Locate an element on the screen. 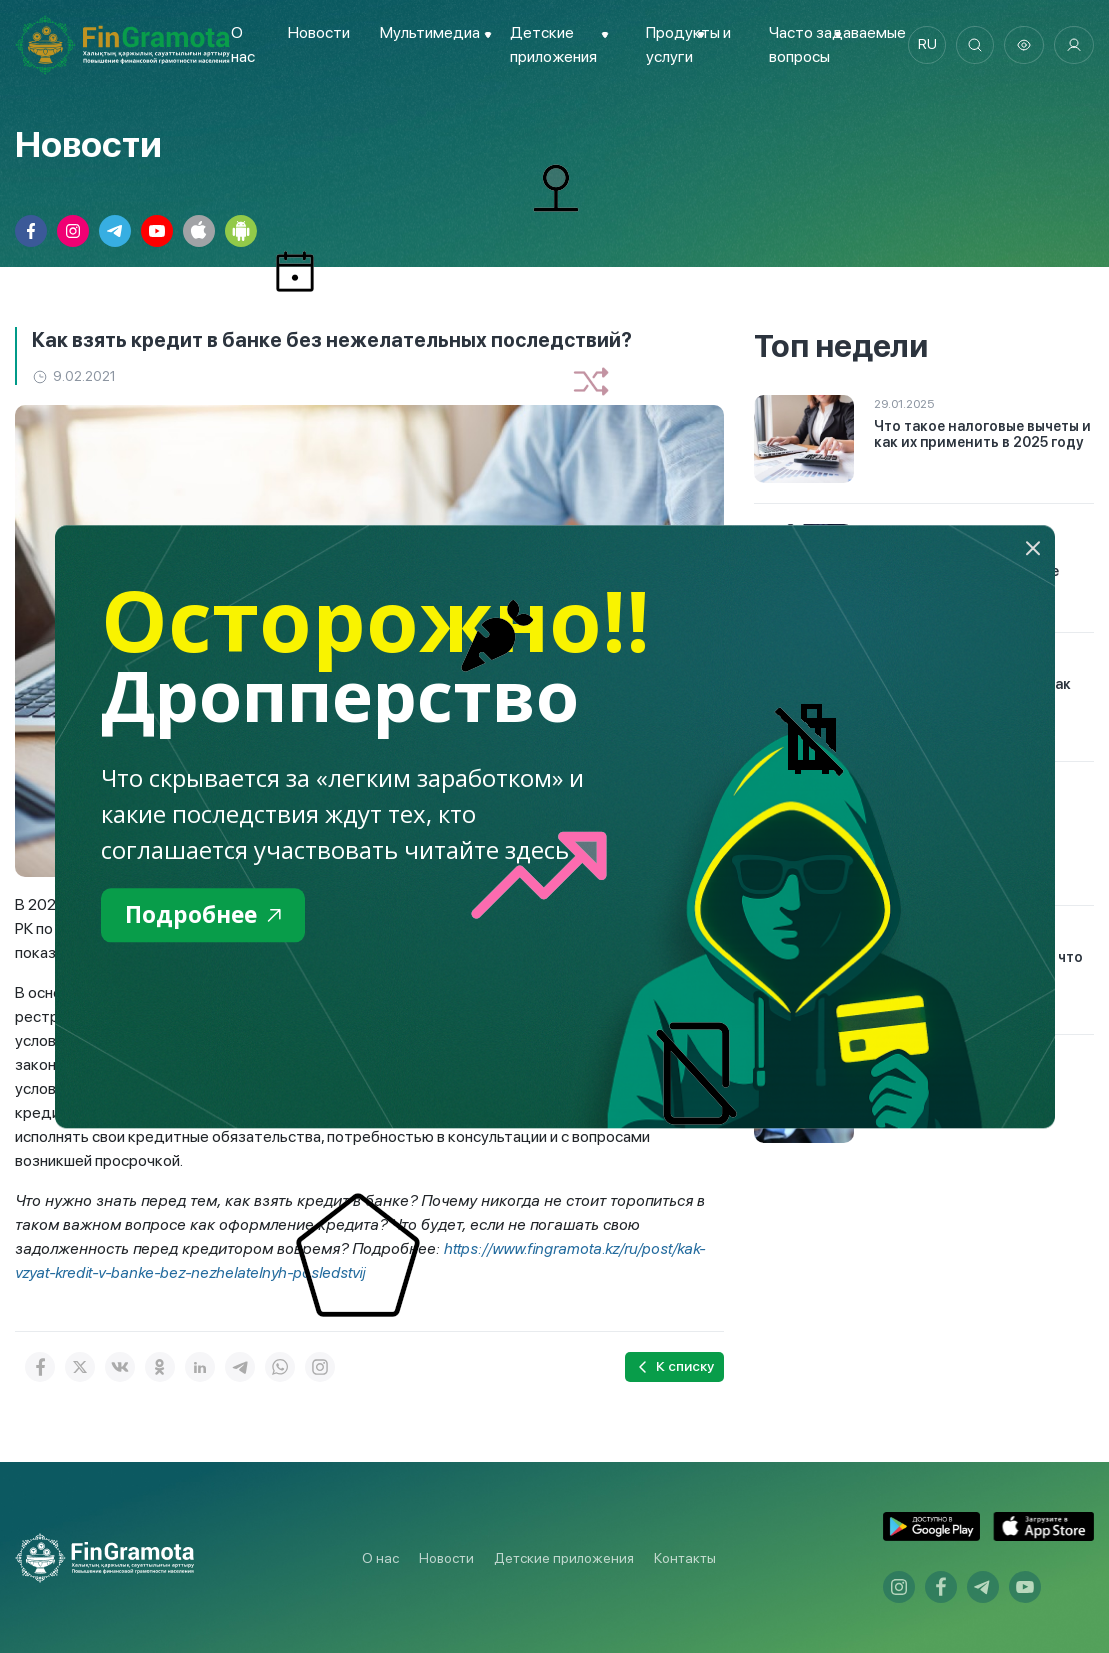  indicates a calendar event or reminder is located at coordinates (295, 273).